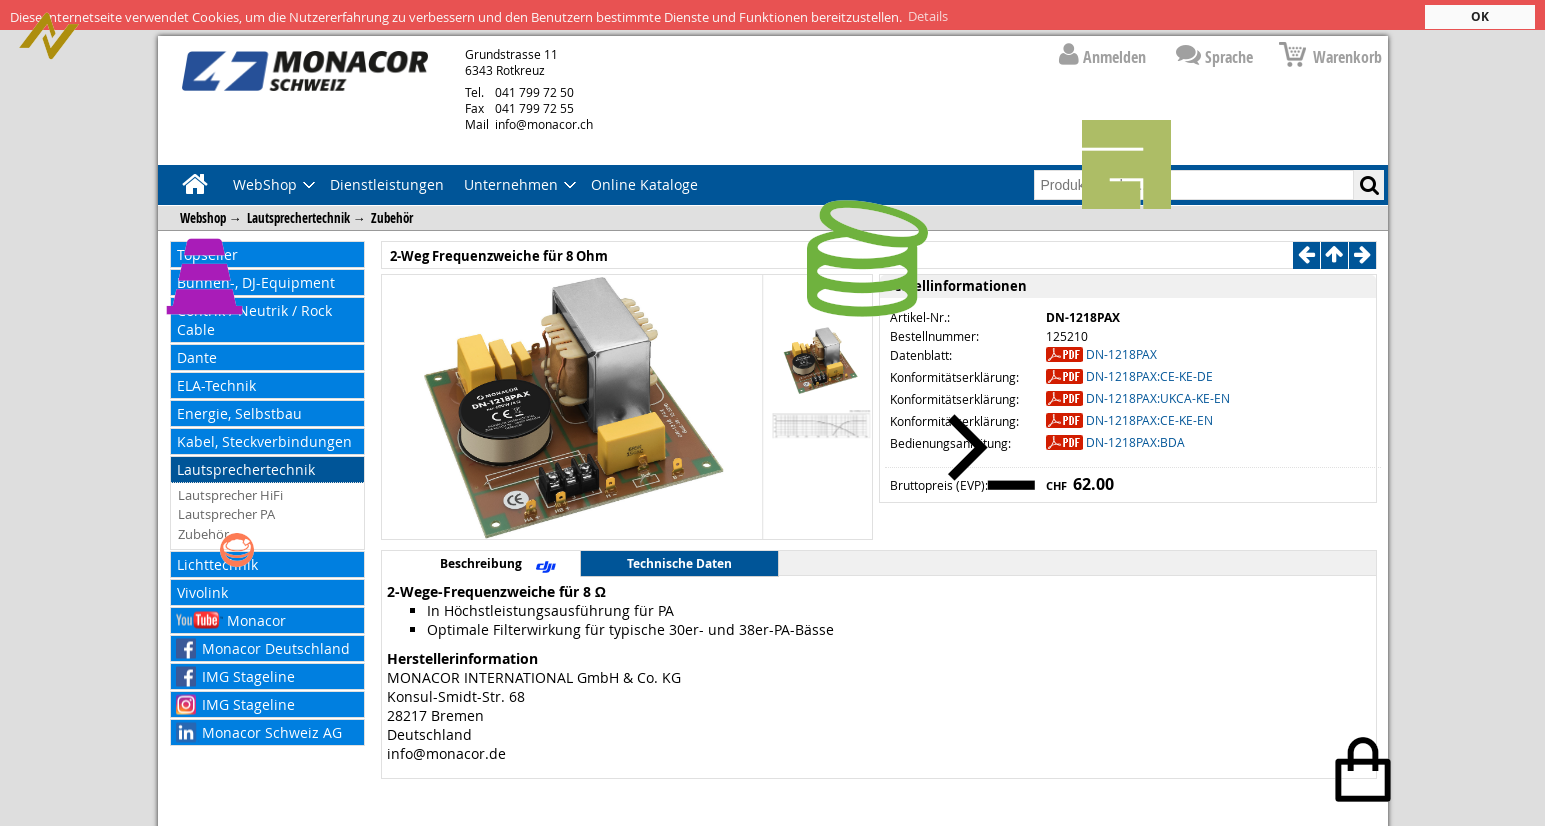 The width and height of the screenshot is (1545, 826). What do you see at coordinates (546, 567) in the screenshot?
I see `DJI brand logo` at bounding box center [546, 567].